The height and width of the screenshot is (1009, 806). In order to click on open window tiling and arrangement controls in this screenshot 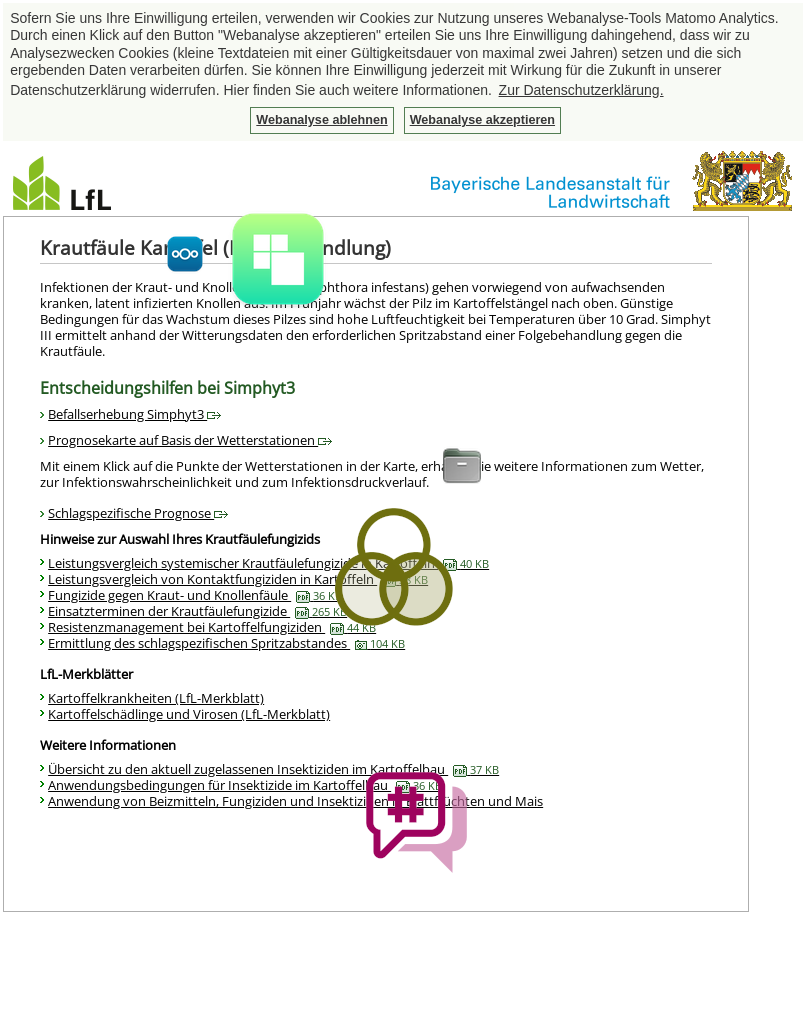, I will do `click(278, 259)`.